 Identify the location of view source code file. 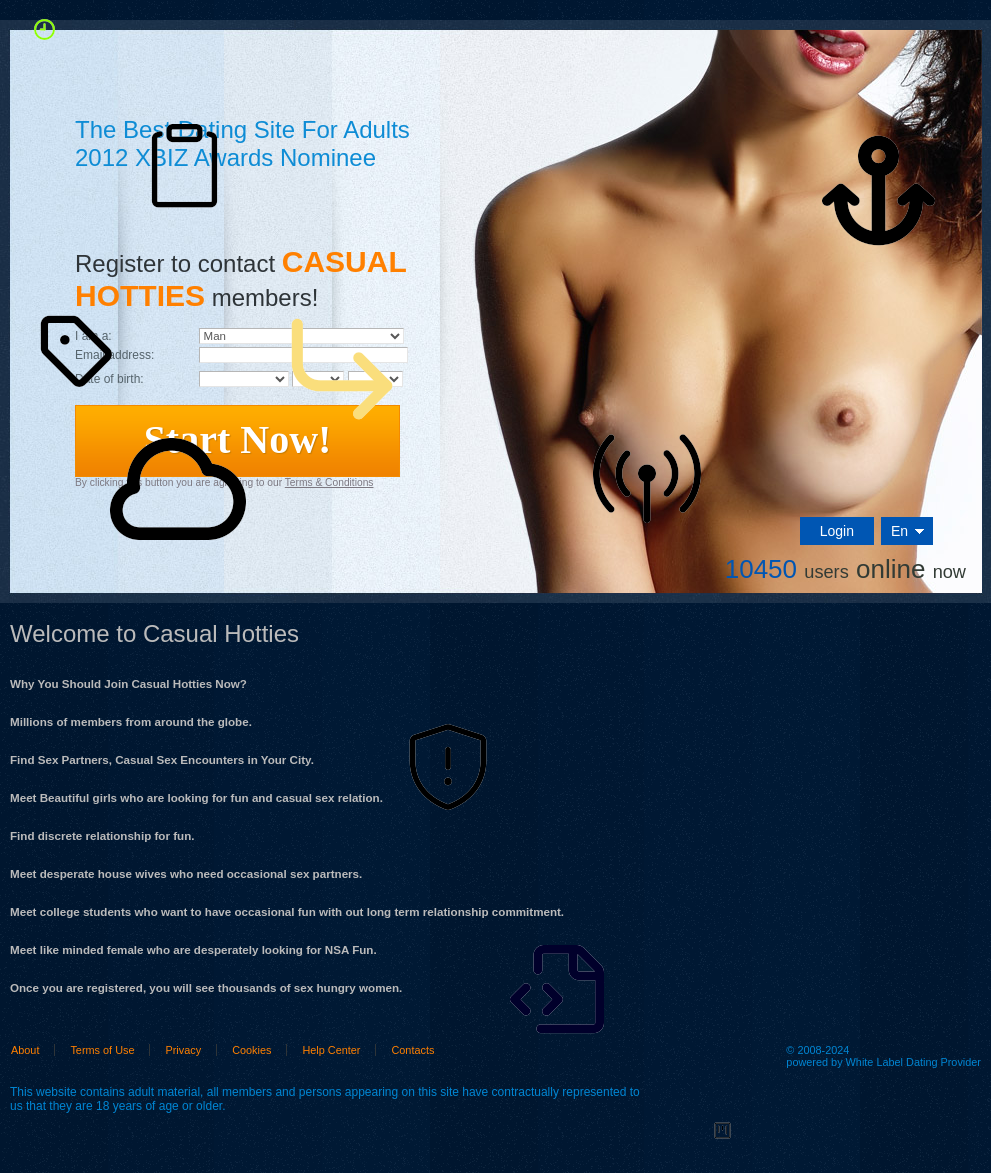
(557, 992).